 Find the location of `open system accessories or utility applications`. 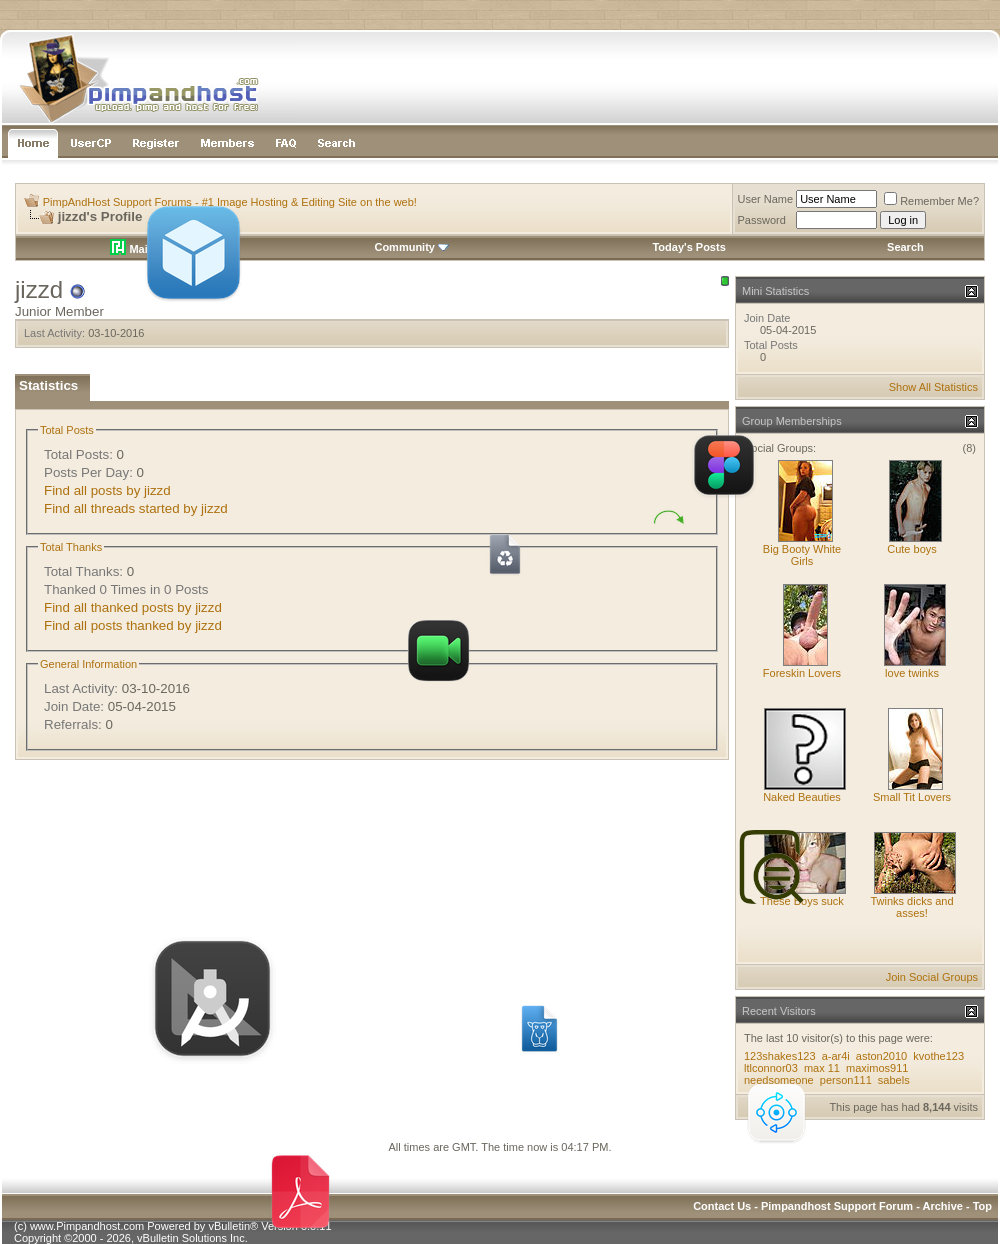

open system accessories or utility applications is located at coordinates (212, 1000).